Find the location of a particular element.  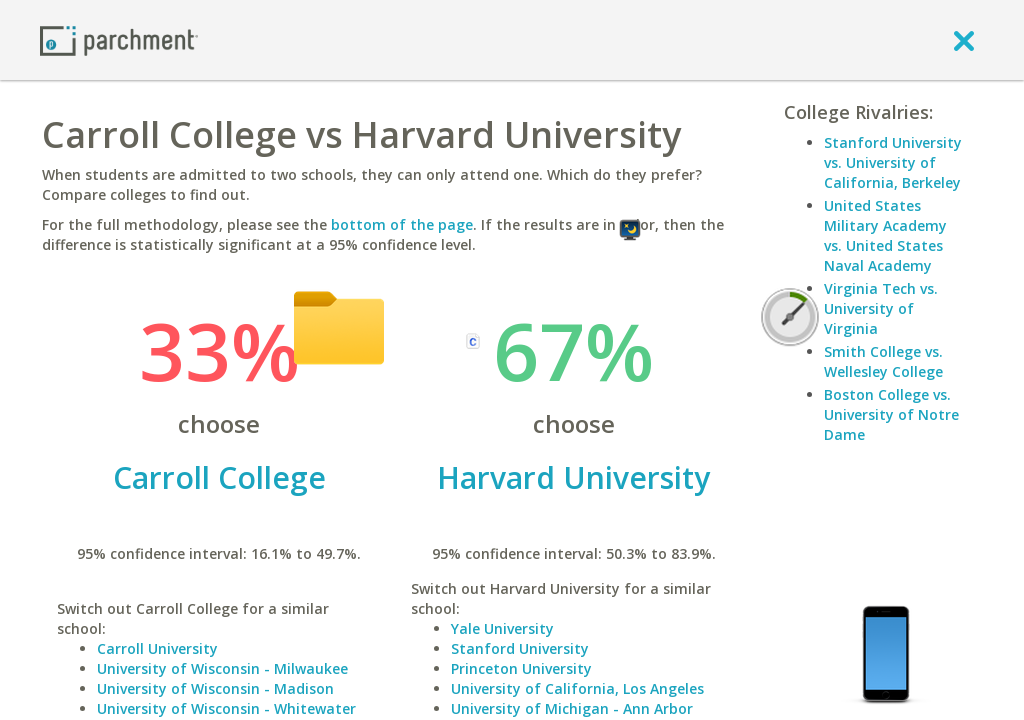

open sysprof system profiler is located at coordinates (790, 317).